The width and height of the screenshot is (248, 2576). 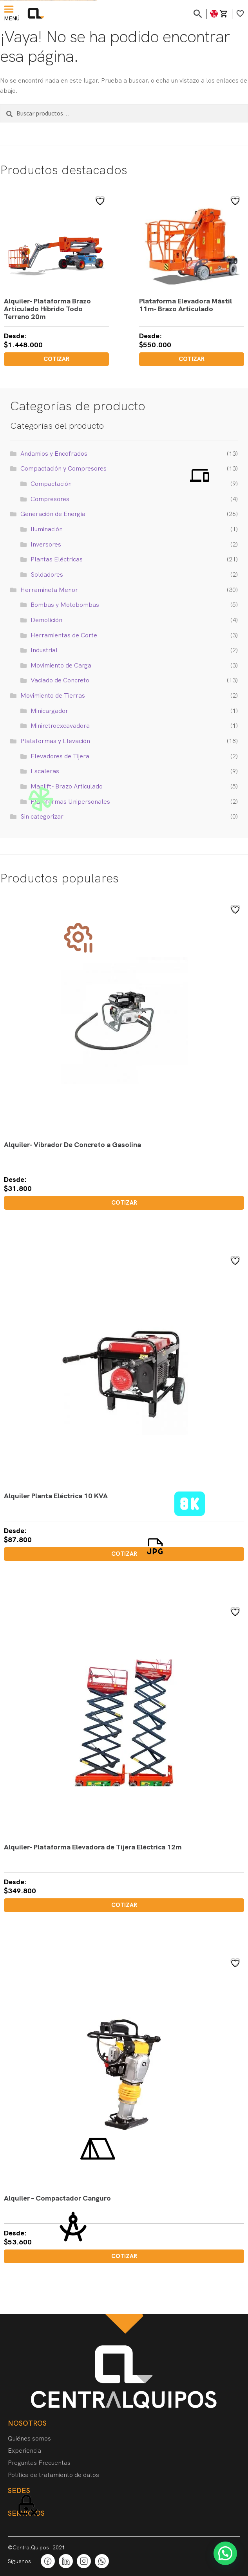 I want to click on pause settings synchronization, so click(x=78, y=937).